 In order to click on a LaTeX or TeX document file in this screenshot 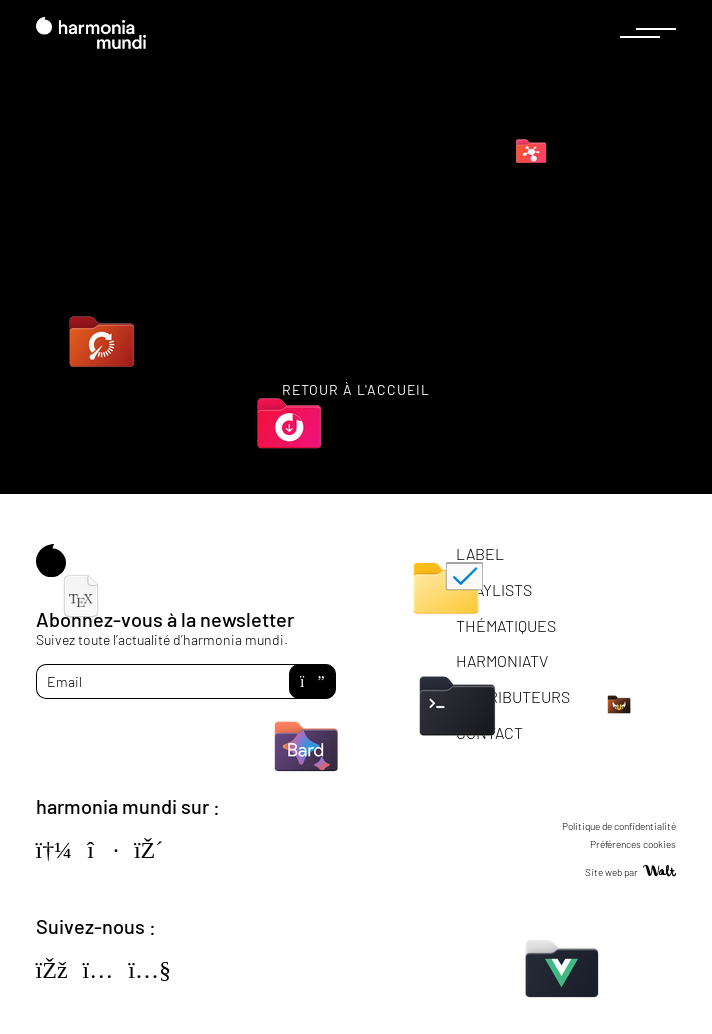, I will do `click(81, 596)`.